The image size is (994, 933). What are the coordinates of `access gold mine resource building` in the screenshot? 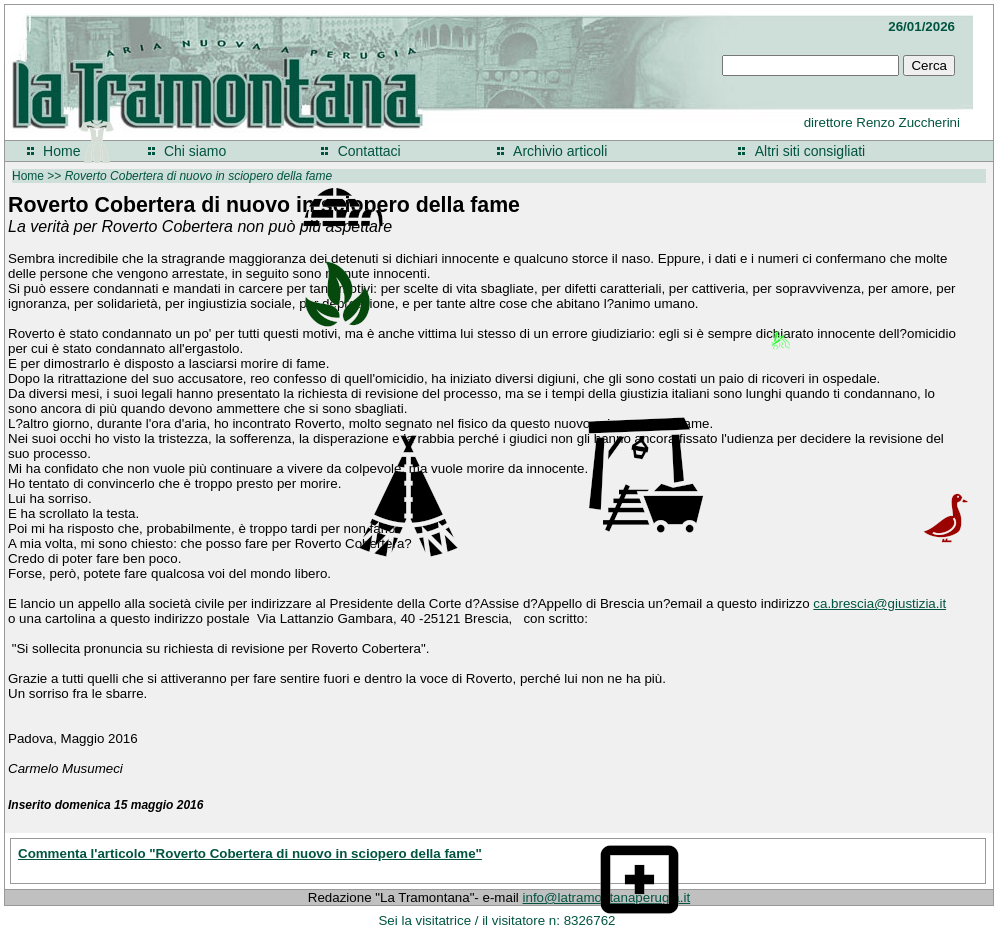 It's located at (646, 475).